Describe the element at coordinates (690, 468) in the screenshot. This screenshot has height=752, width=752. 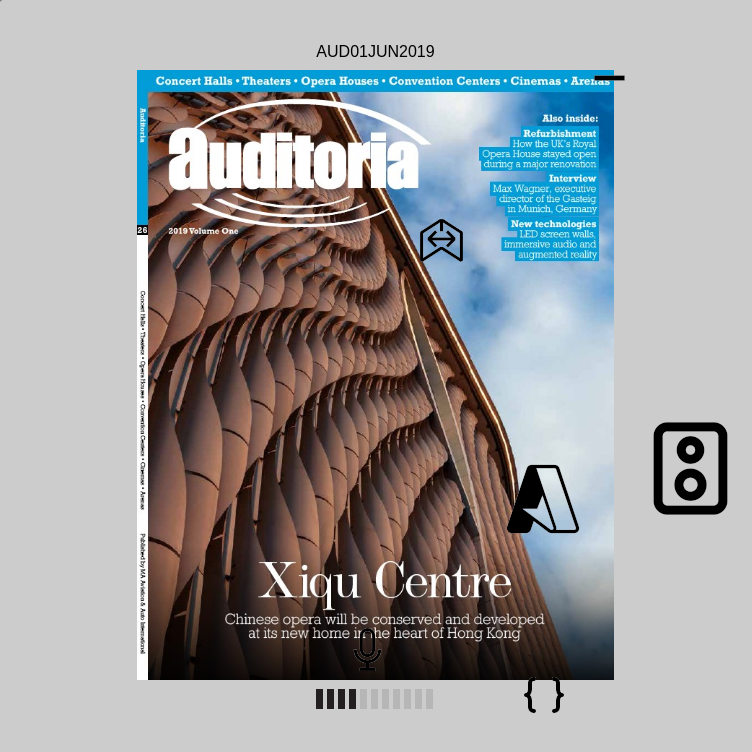
I see `adjust audio or speaker settings` at that location.